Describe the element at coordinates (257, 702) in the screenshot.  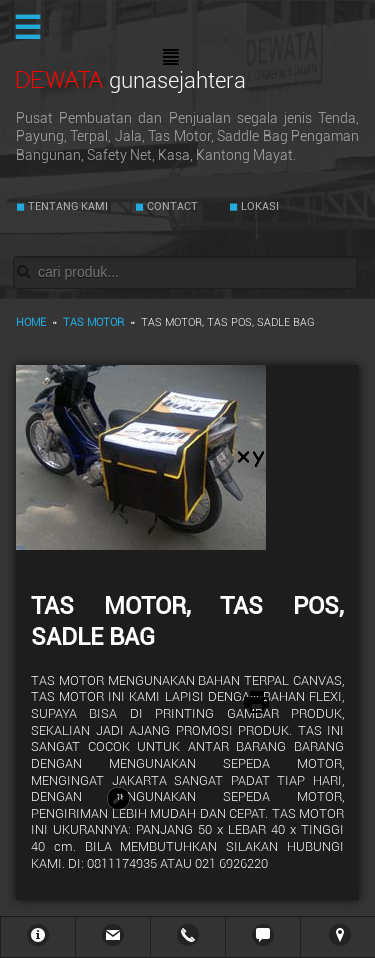
I see `print current document or page` at that location.